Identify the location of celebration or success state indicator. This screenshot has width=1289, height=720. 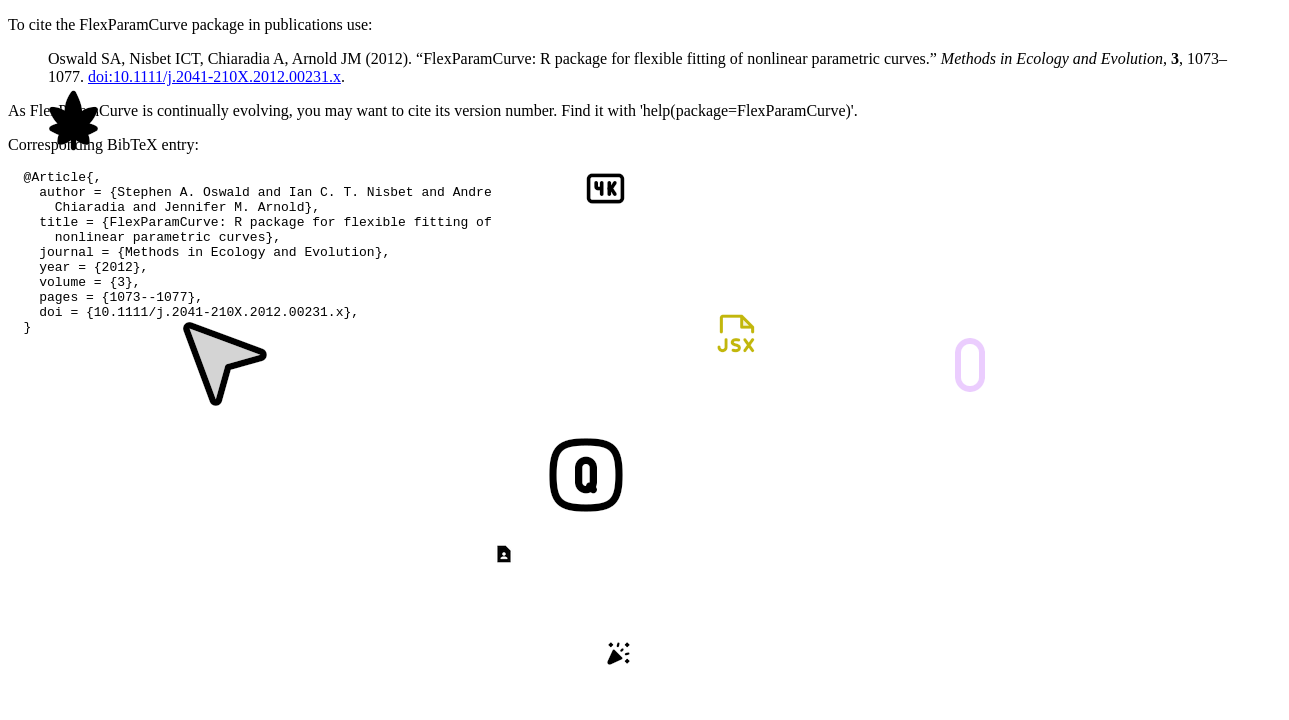
(619, 653).